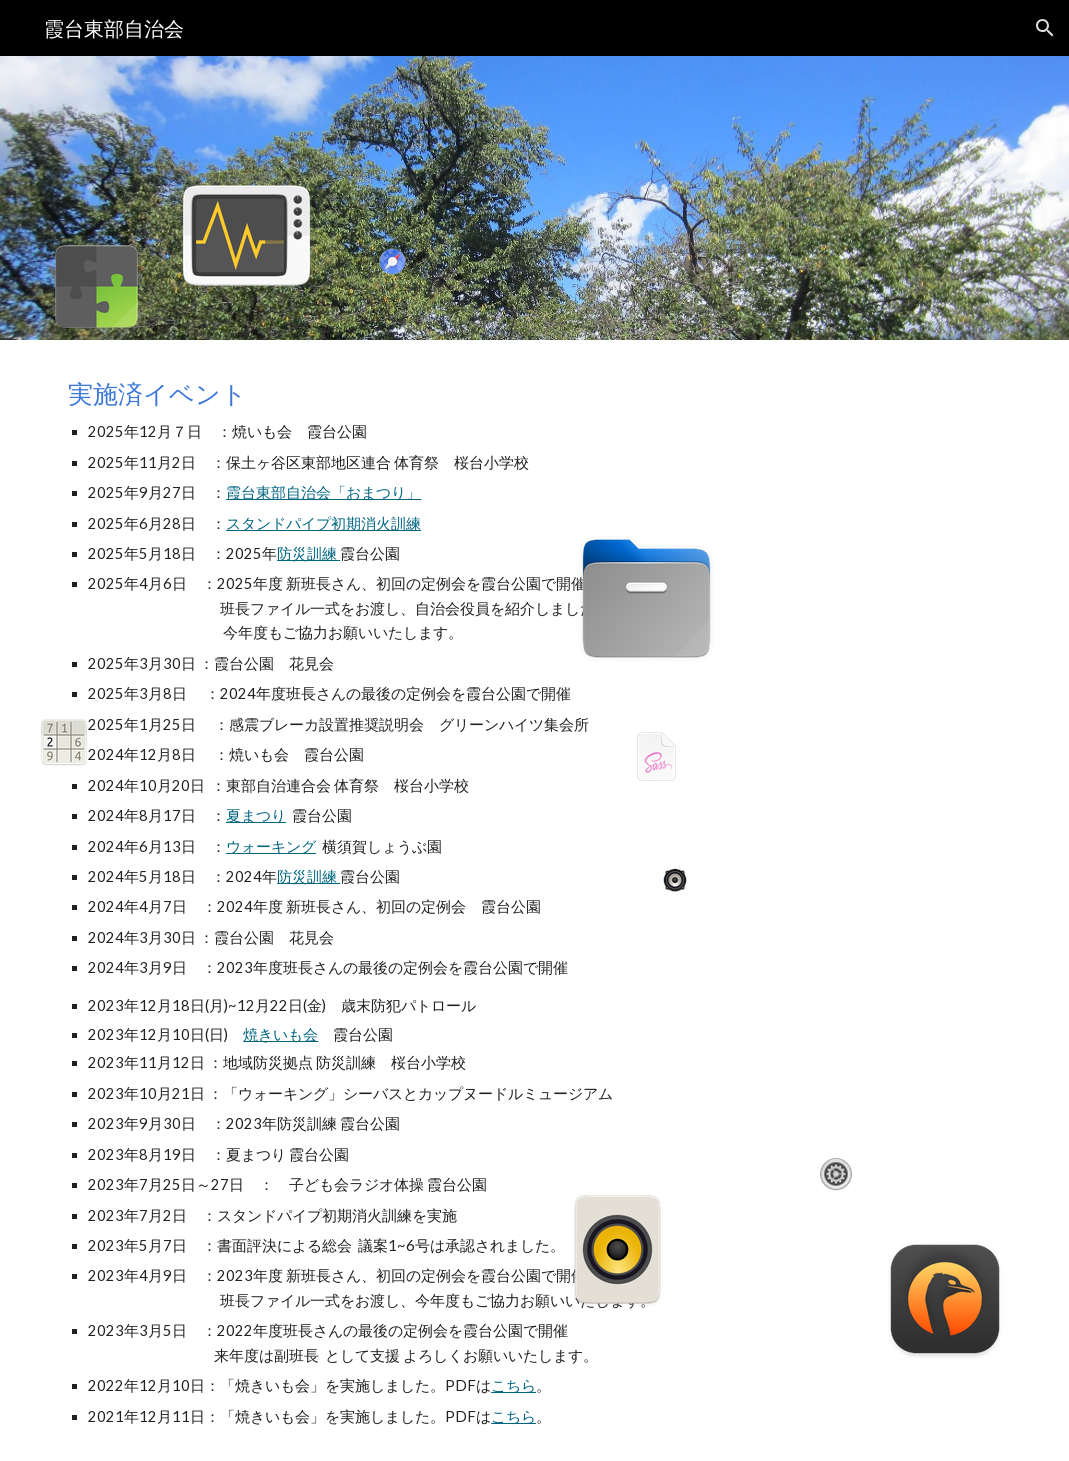 Image resolution: width=1069 pixels, height=1461 pixels. Describe the element at coordinates (617, 1249) in the screenshot. I see `open rhythmbox music player` at that location.